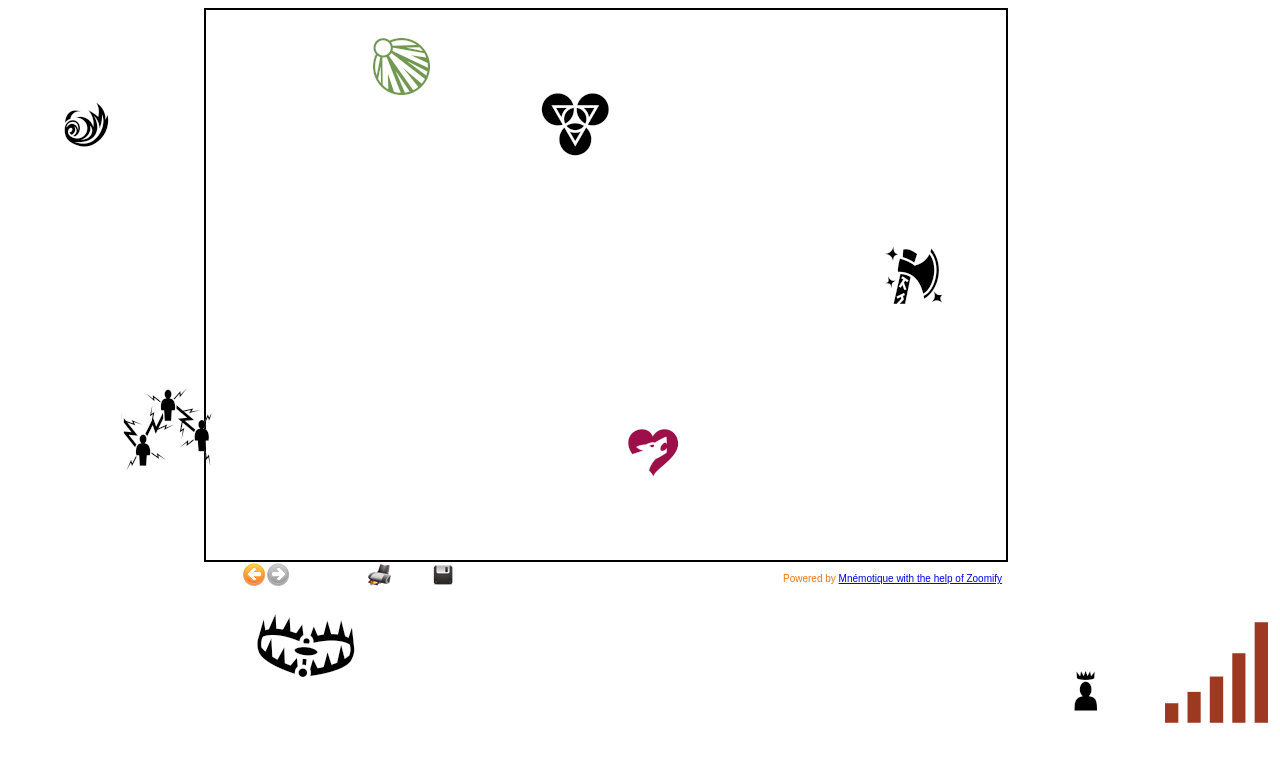 Image resolution: width=1280 pixels, height=766 pixels. What do you see at coordinates (401, 66) in the screenshot?
I see `extract resources or energy in a game` at bounding box center [401, 66].